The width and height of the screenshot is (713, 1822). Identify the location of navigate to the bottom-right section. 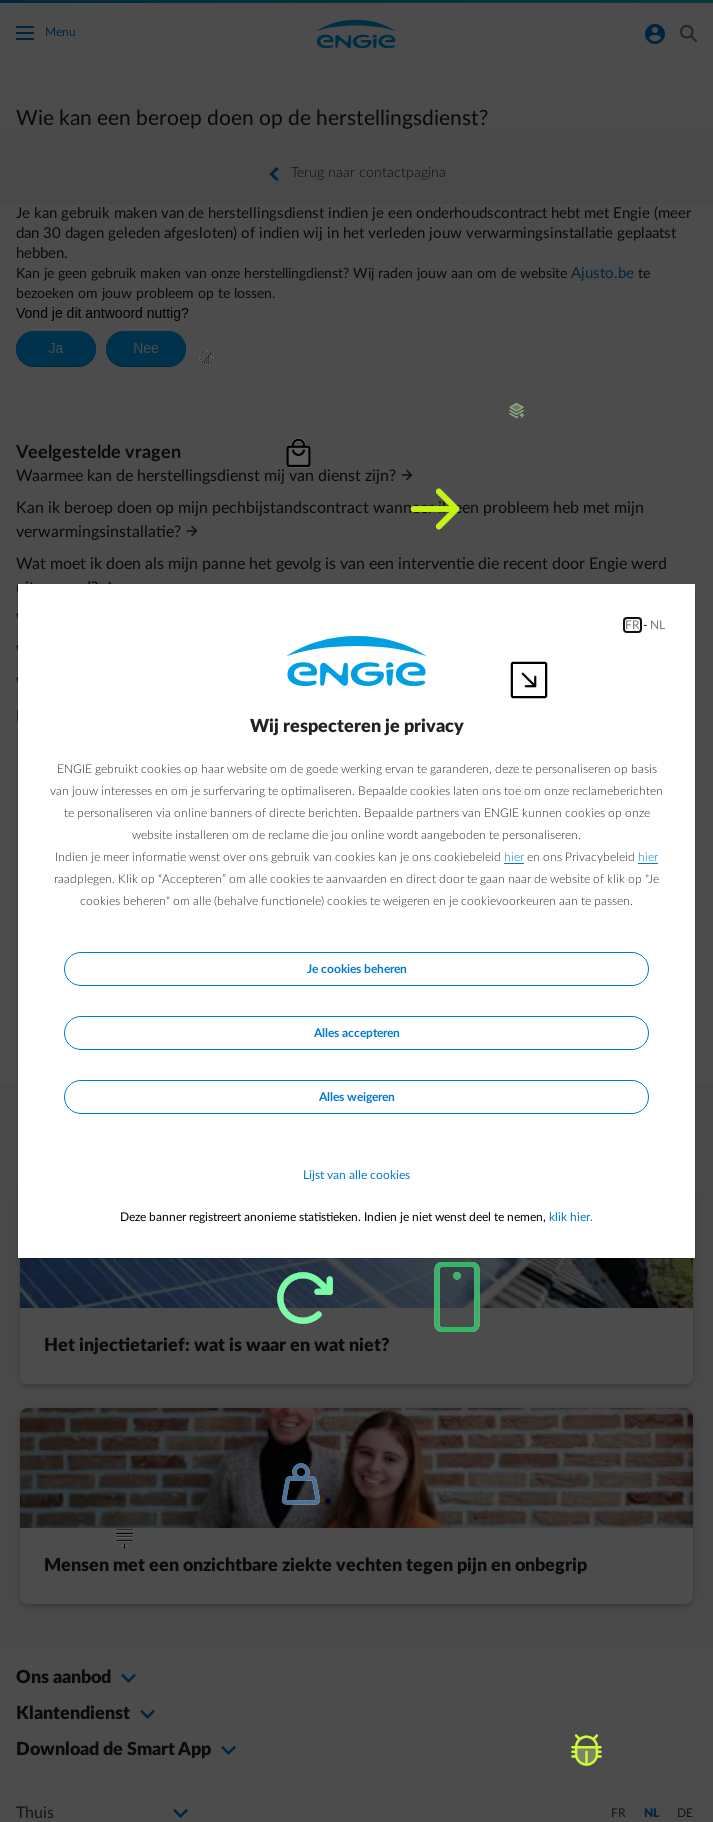
(529, 680).